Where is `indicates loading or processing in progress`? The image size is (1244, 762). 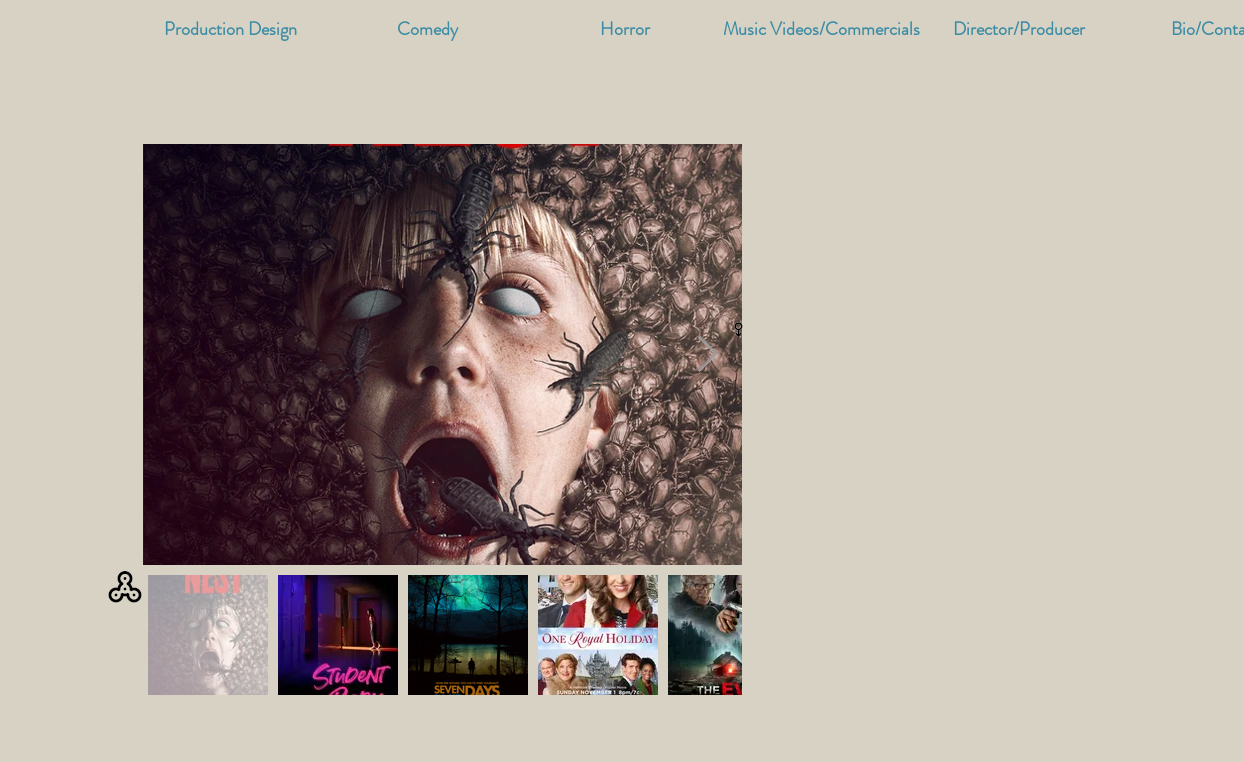 indicates loading or processing in progress is located at coordinates (125, 589).